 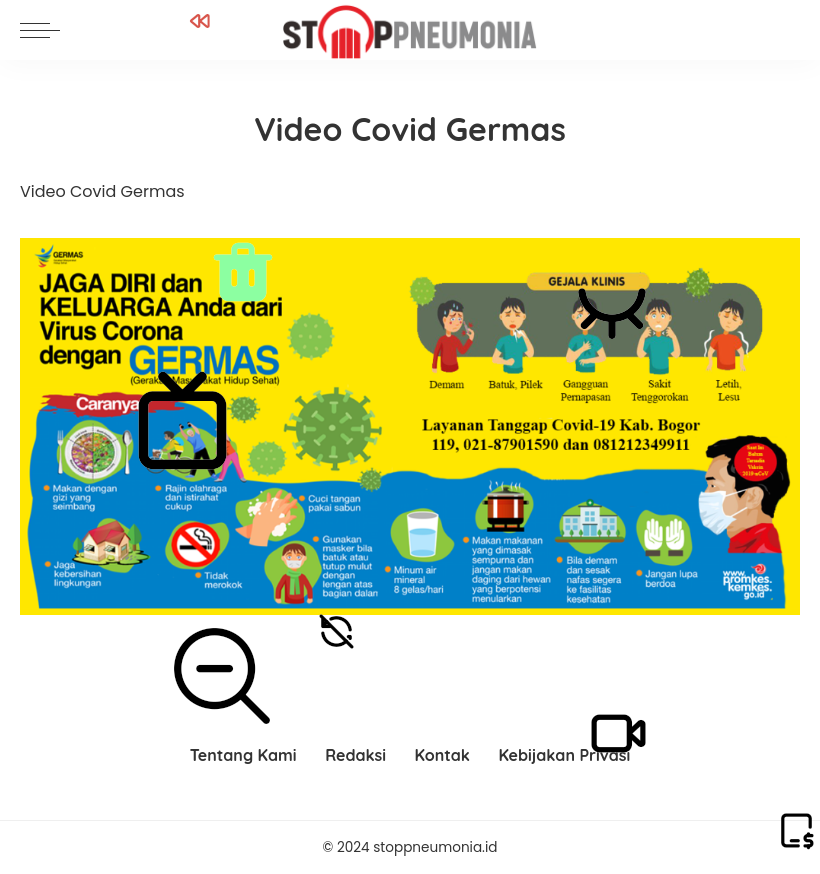 What do you see at coordinates (618, 733) in the screenshot?
I see `start a video call` at bounding box center [618, 733].